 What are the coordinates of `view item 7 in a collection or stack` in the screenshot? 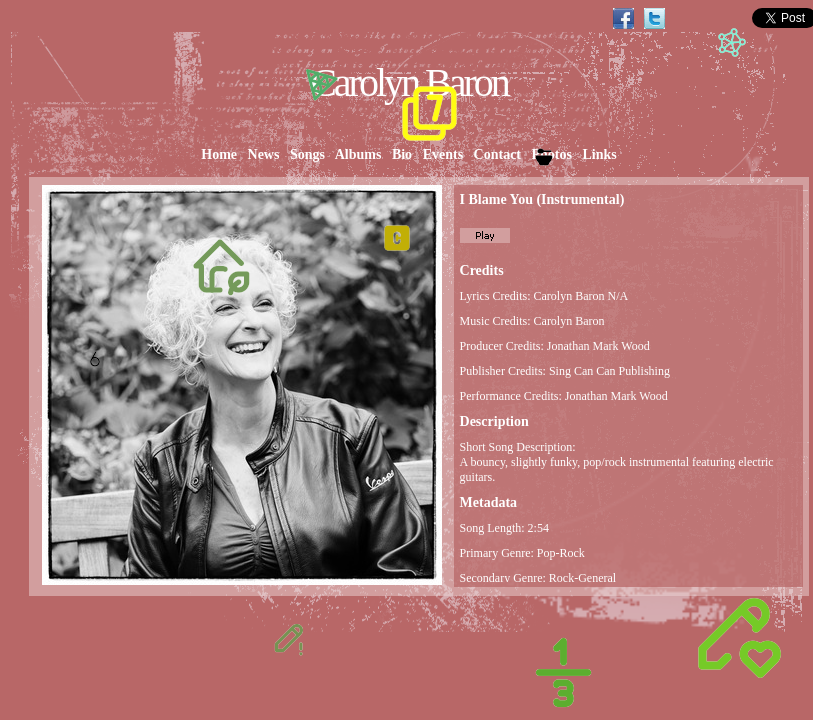 It's located at (429, 113).